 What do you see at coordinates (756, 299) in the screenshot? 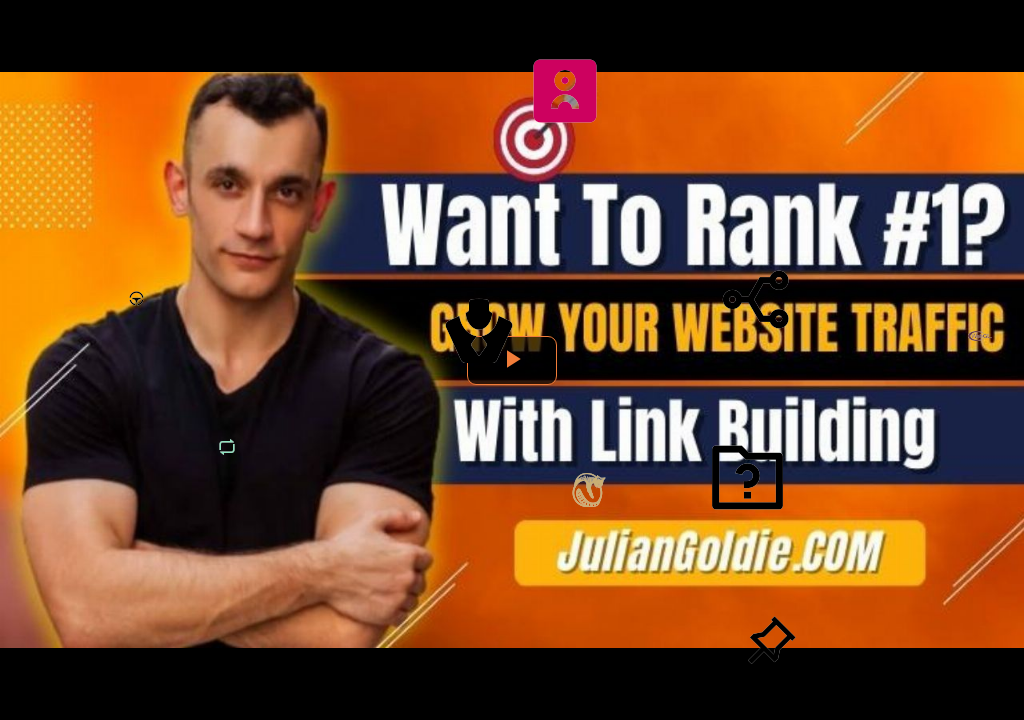
I see `view your StackShare profile` at bounding box center [756, 299].